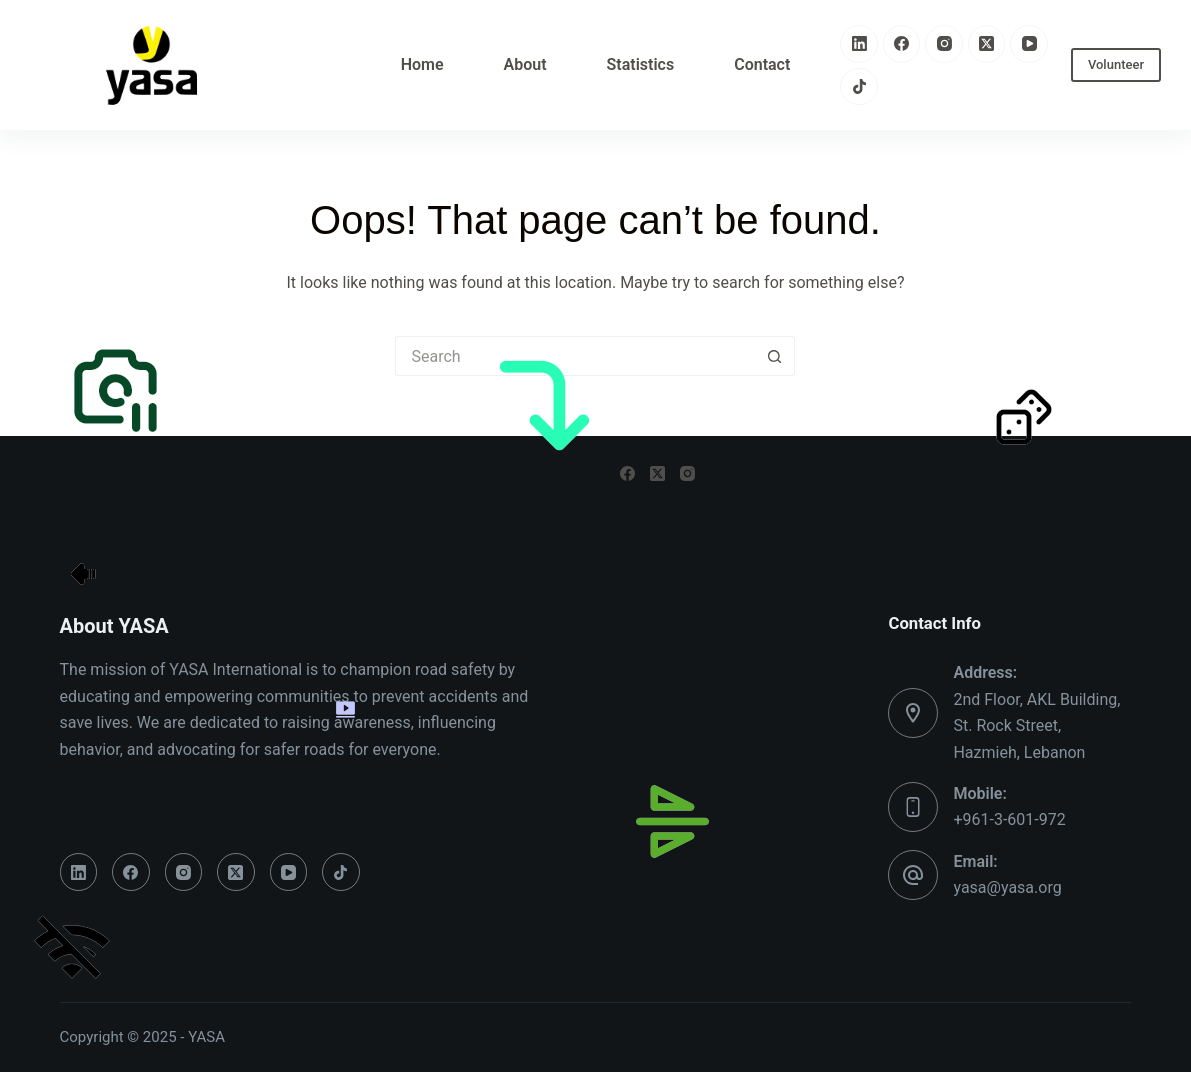 This screenshot has height=1072, width=1191. I want to click on play a video, so click(345, 709).